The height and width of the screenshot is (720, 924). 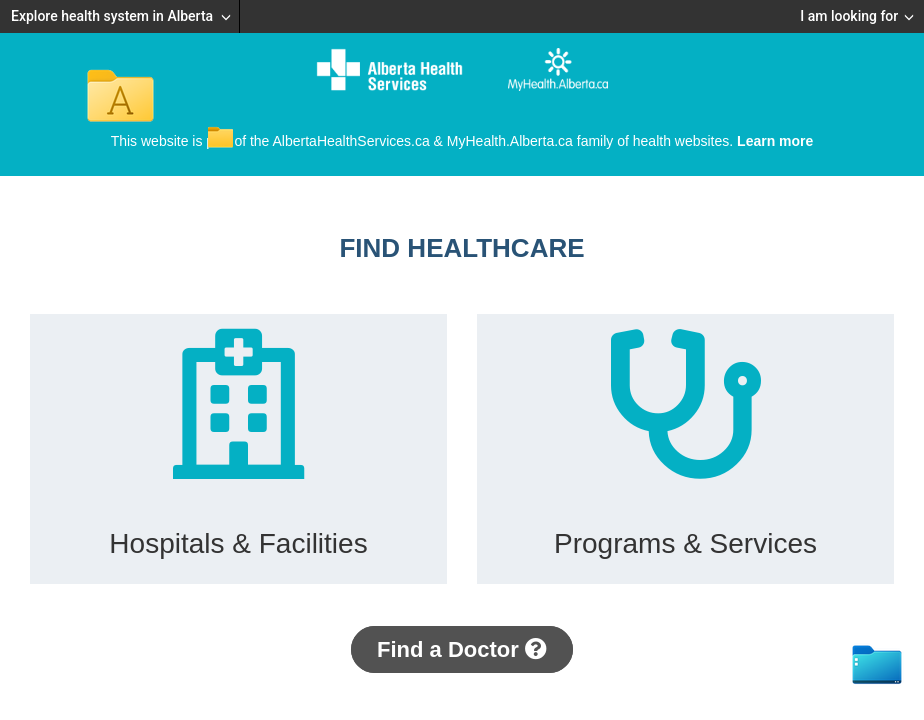 What do you see at coordinates (877, 666) in the screenshot?
I see `open desktop folder` at bounding box center [877, 666].